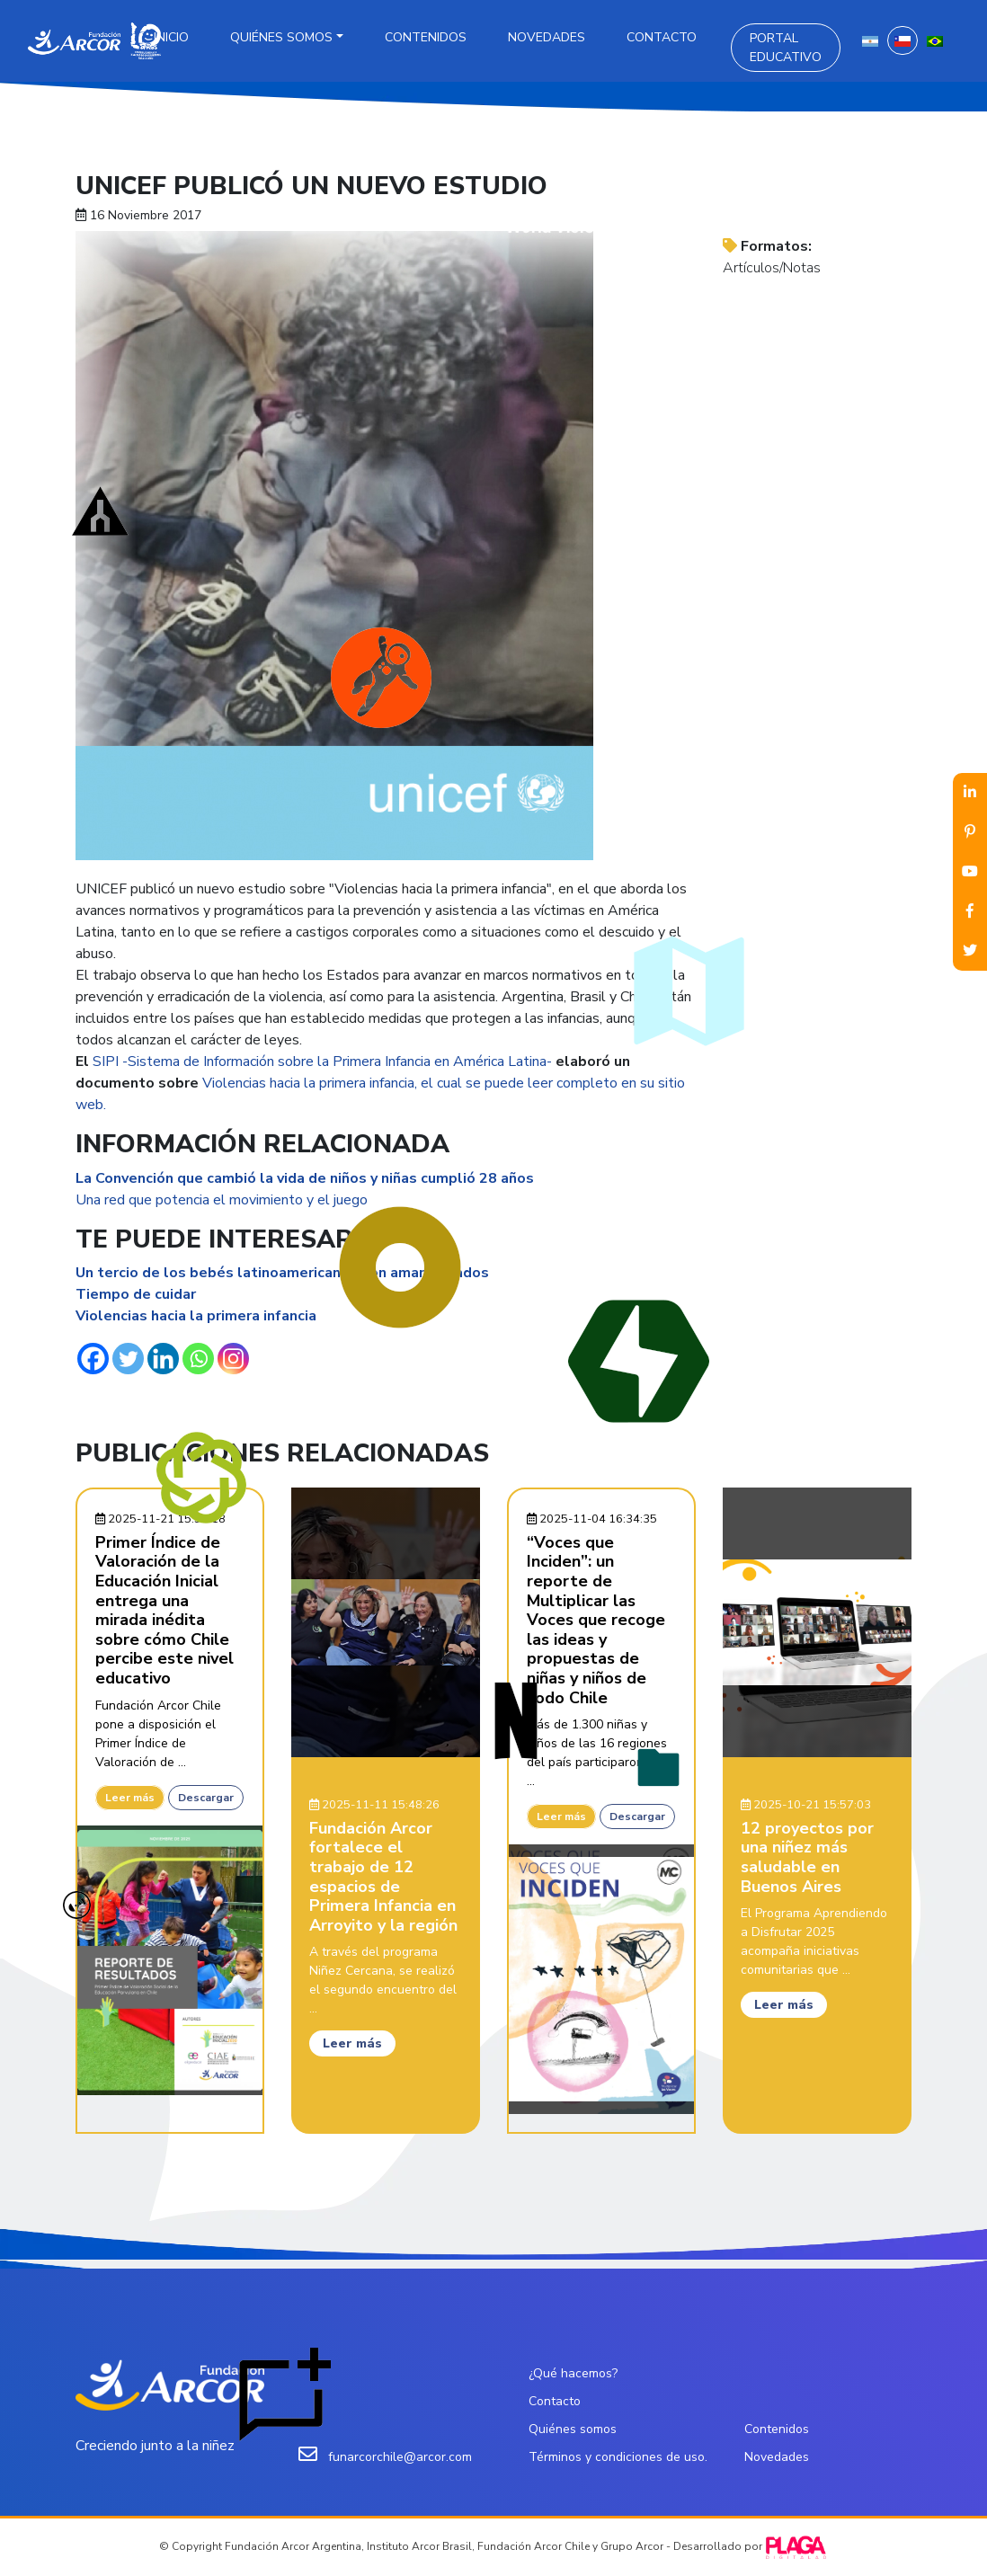  Describe the element at coordinates (100, 511) in the screenshot. I see `open the Trailforks app` at that location.